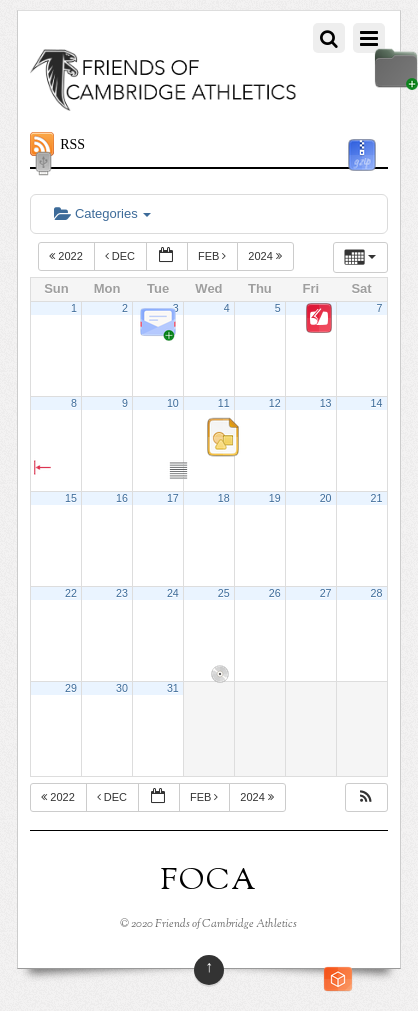  I want to click on create a new folder, so click(396, 68).